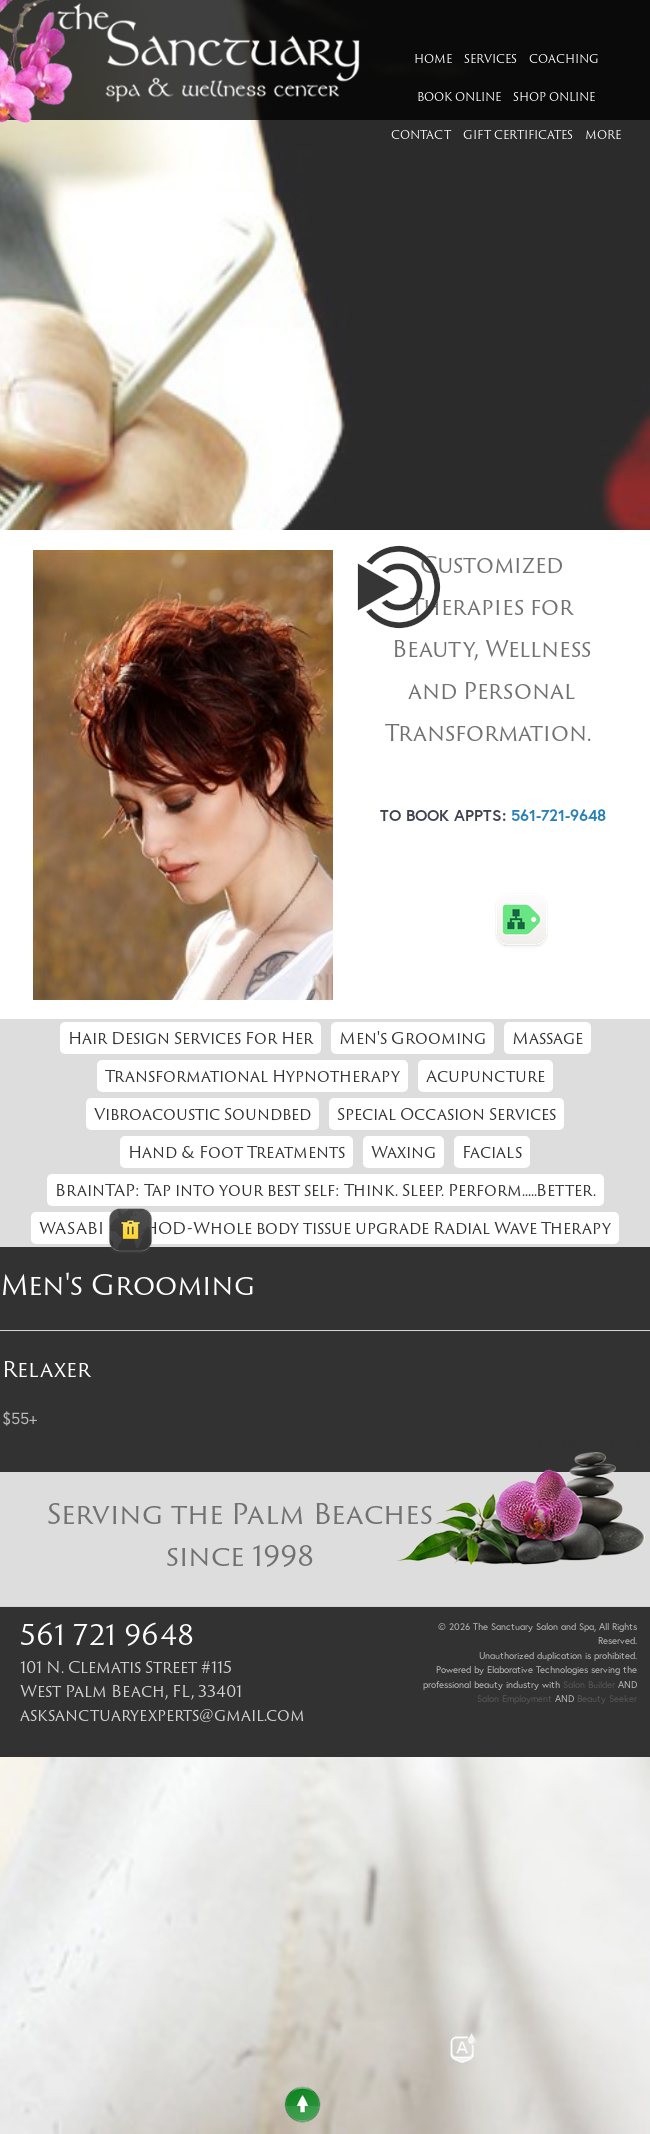 This screenshot has height=2134, width=650. I want to click on switch to keyboard input method, so click(463, 2048).